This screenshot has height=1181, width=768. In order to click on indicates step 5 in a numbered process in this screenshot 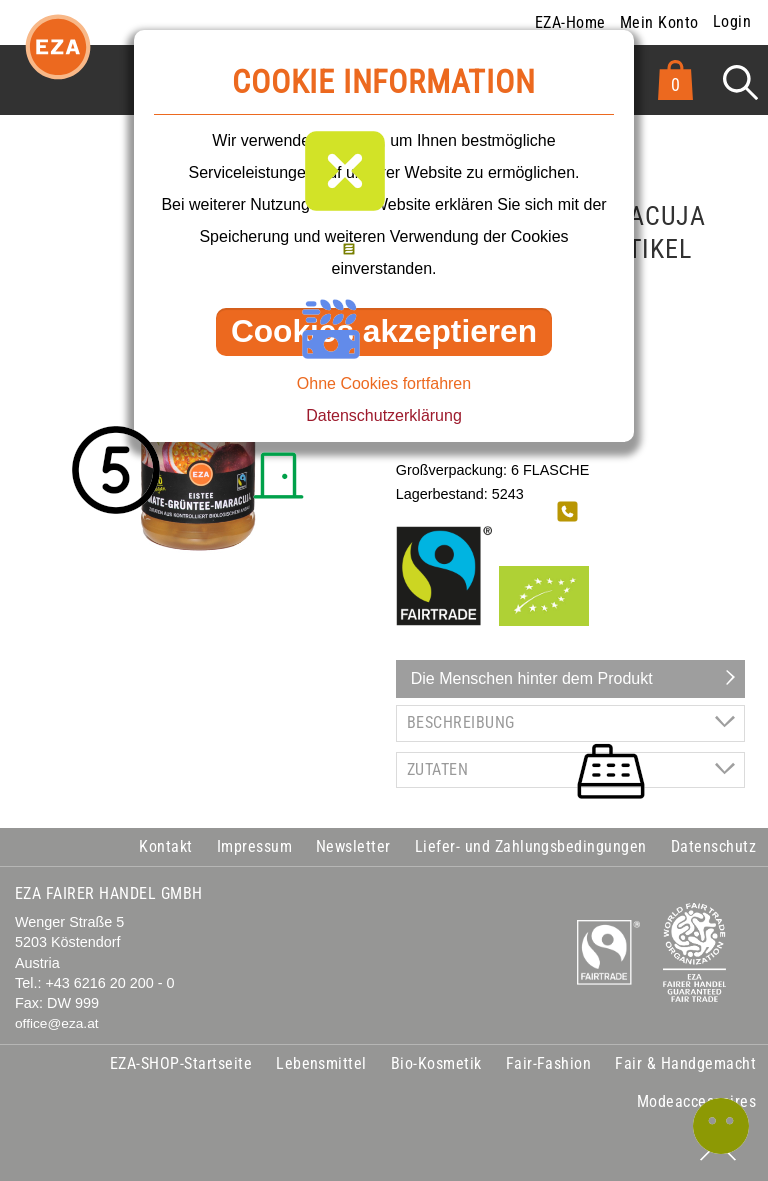, I will do `click(116, 470)`.